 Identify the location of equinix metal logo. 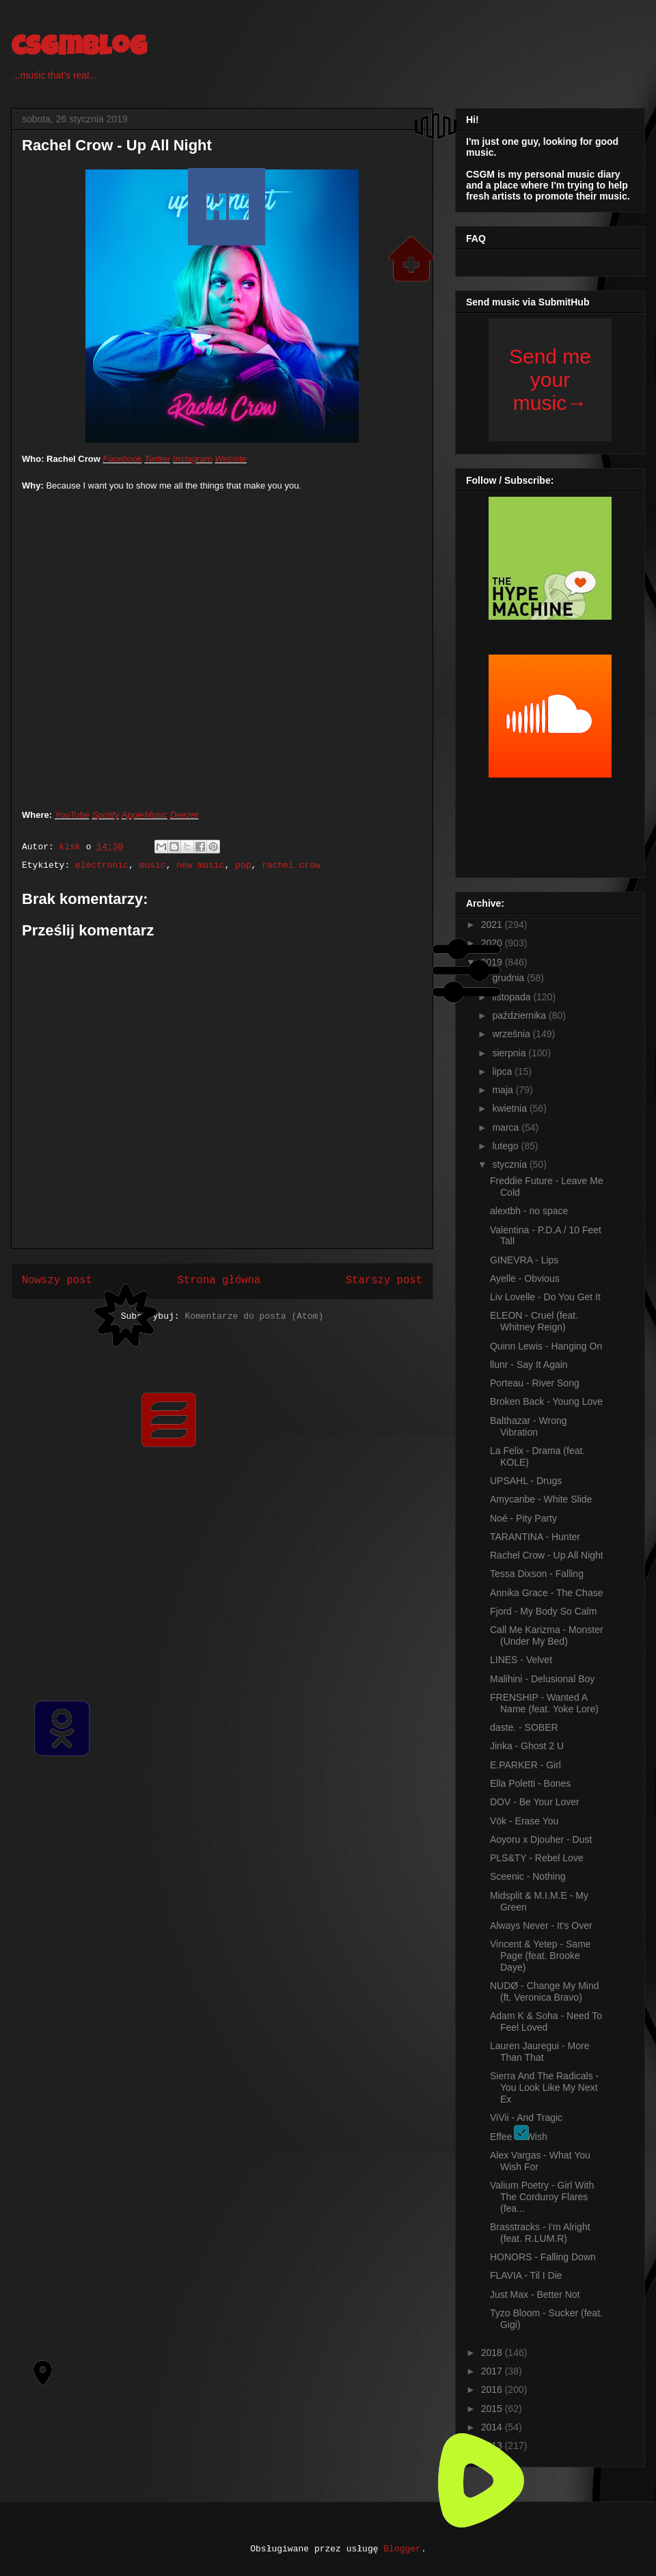
(435, 126).